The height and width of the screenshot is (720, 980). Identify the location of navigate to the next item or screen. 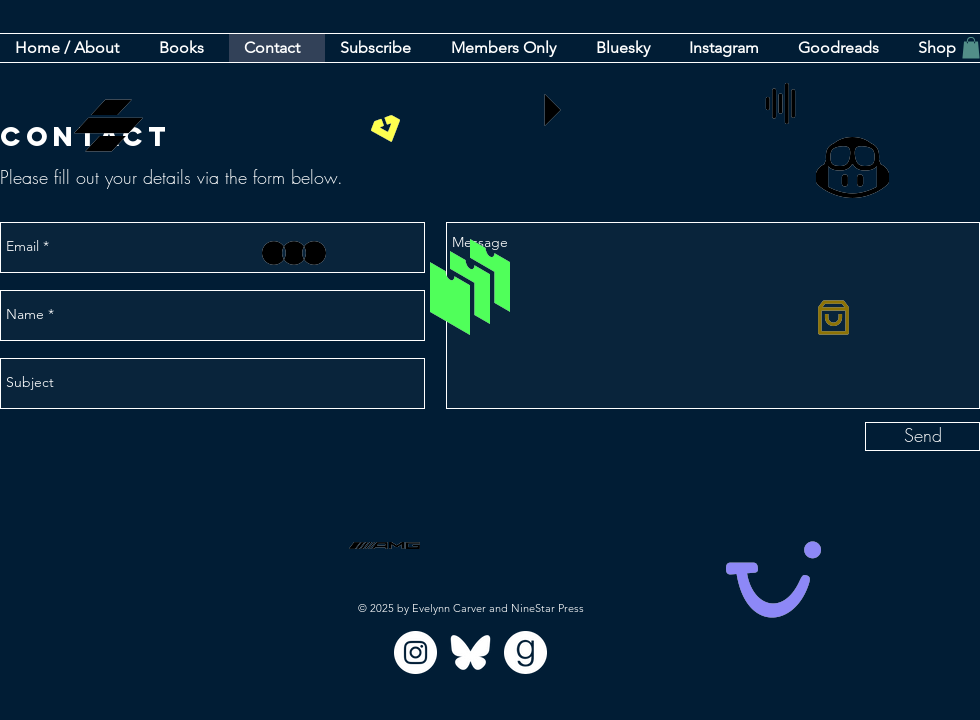
(550, 110).